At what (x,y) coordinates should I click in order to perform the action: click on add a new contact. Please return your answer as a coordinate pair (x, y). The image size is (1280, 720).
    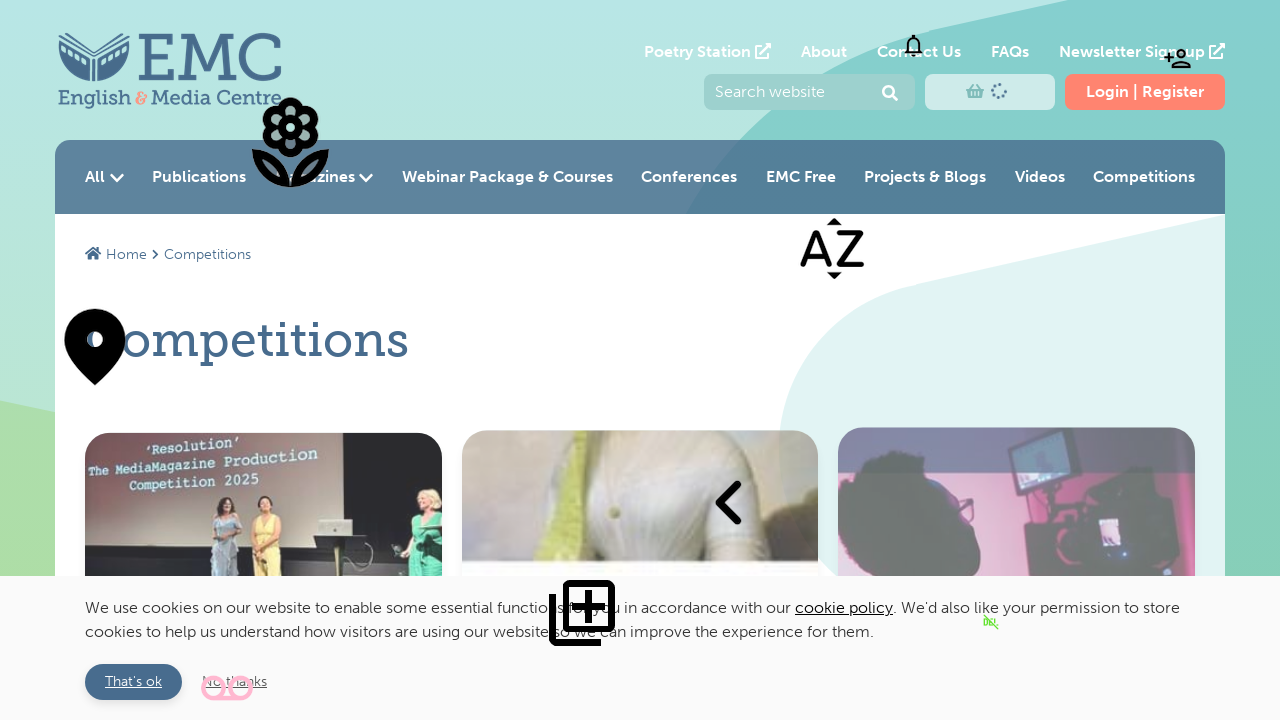
    Looking at the image, I should click on (1177, 58).